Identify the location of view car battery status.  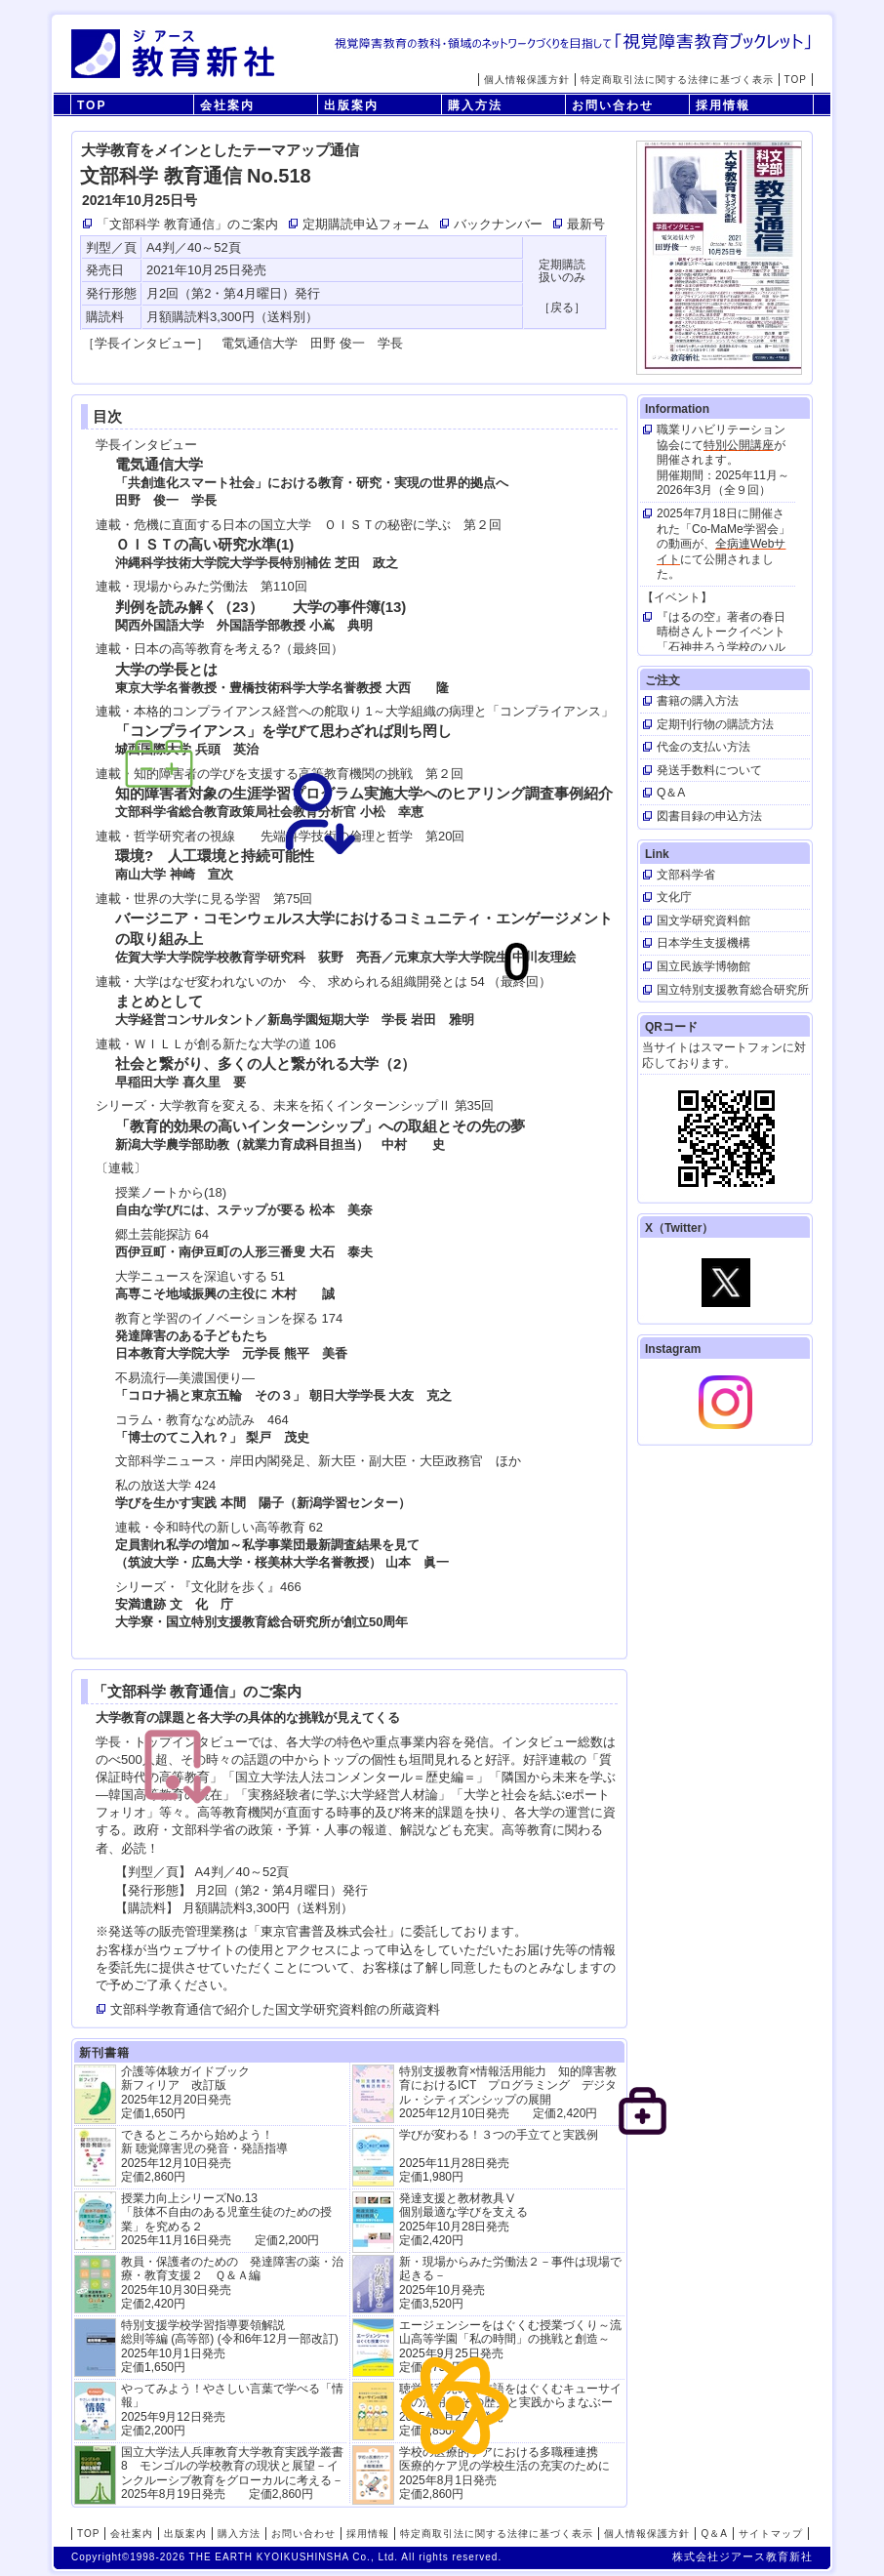
(159, 766).